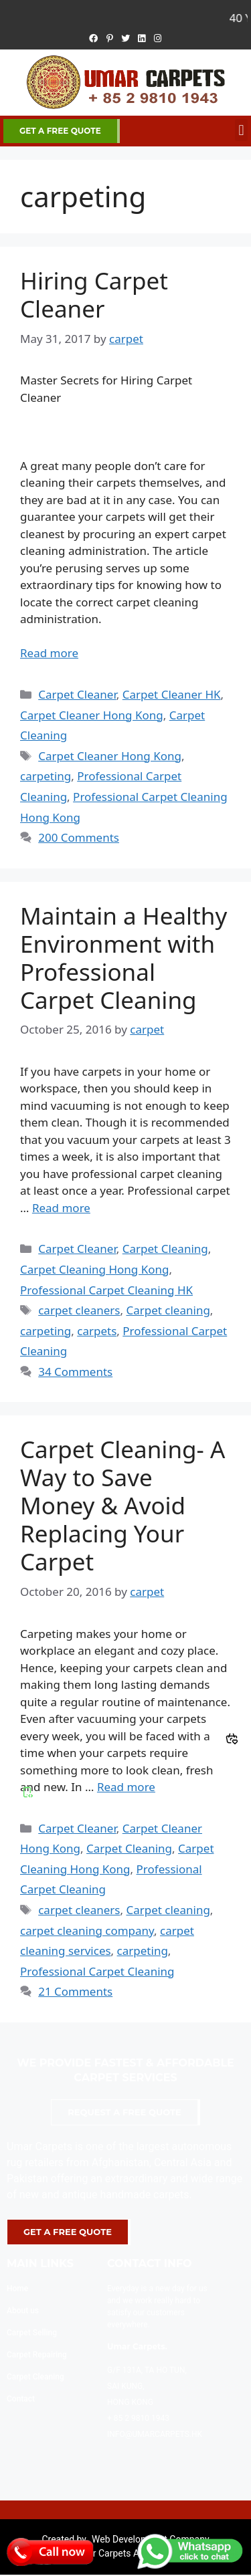  I want to click on add item to favorites or wishlist, so click(232, 1738).